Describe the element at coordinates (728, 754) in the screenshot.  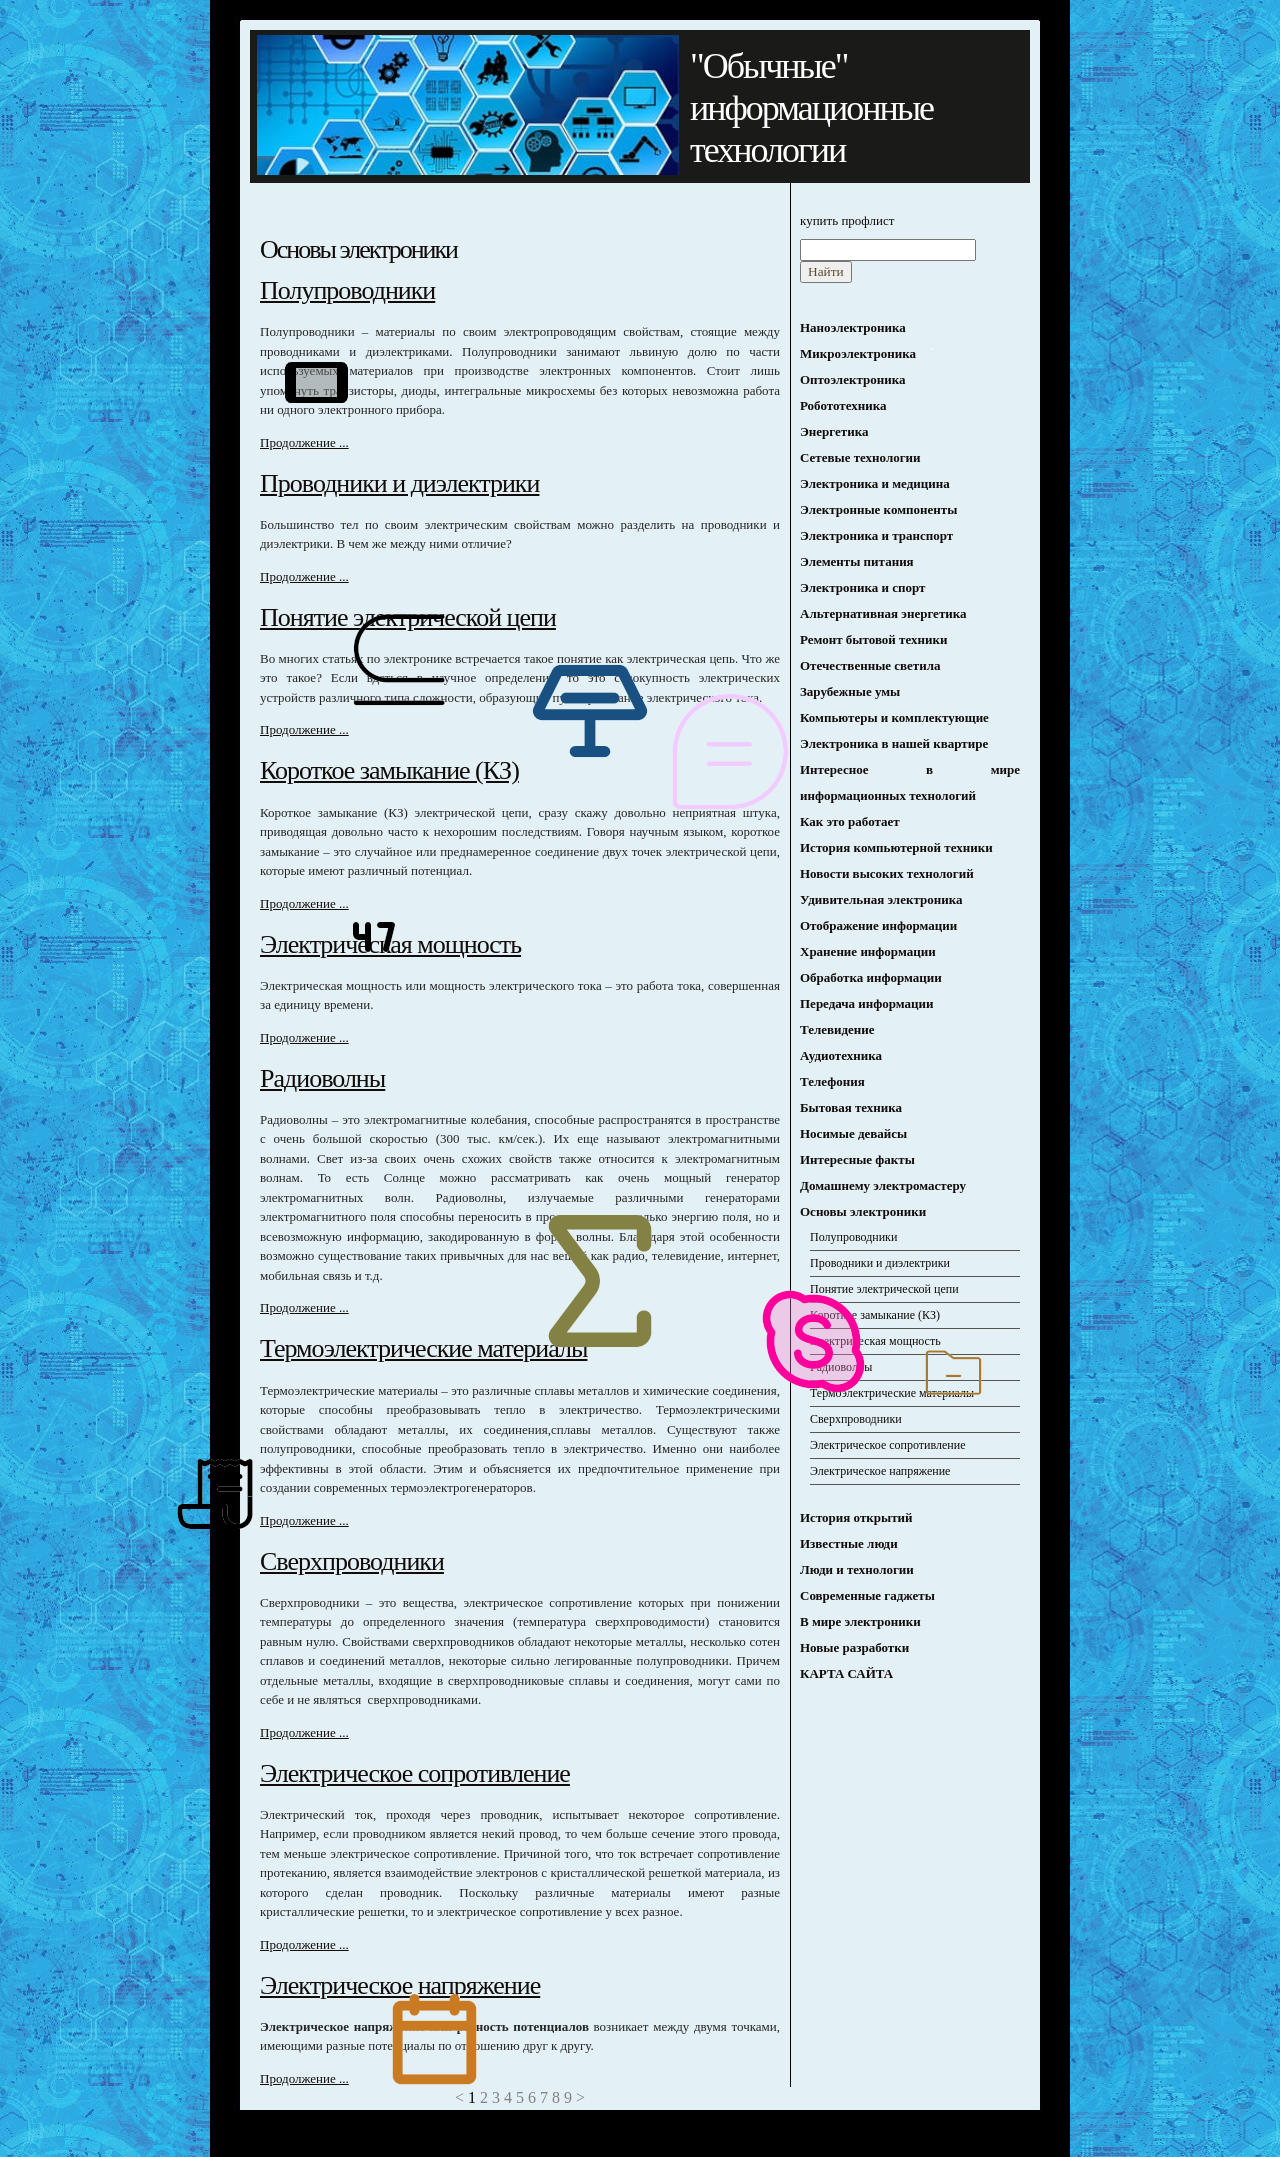
I see `open chat or messaging` at that location.